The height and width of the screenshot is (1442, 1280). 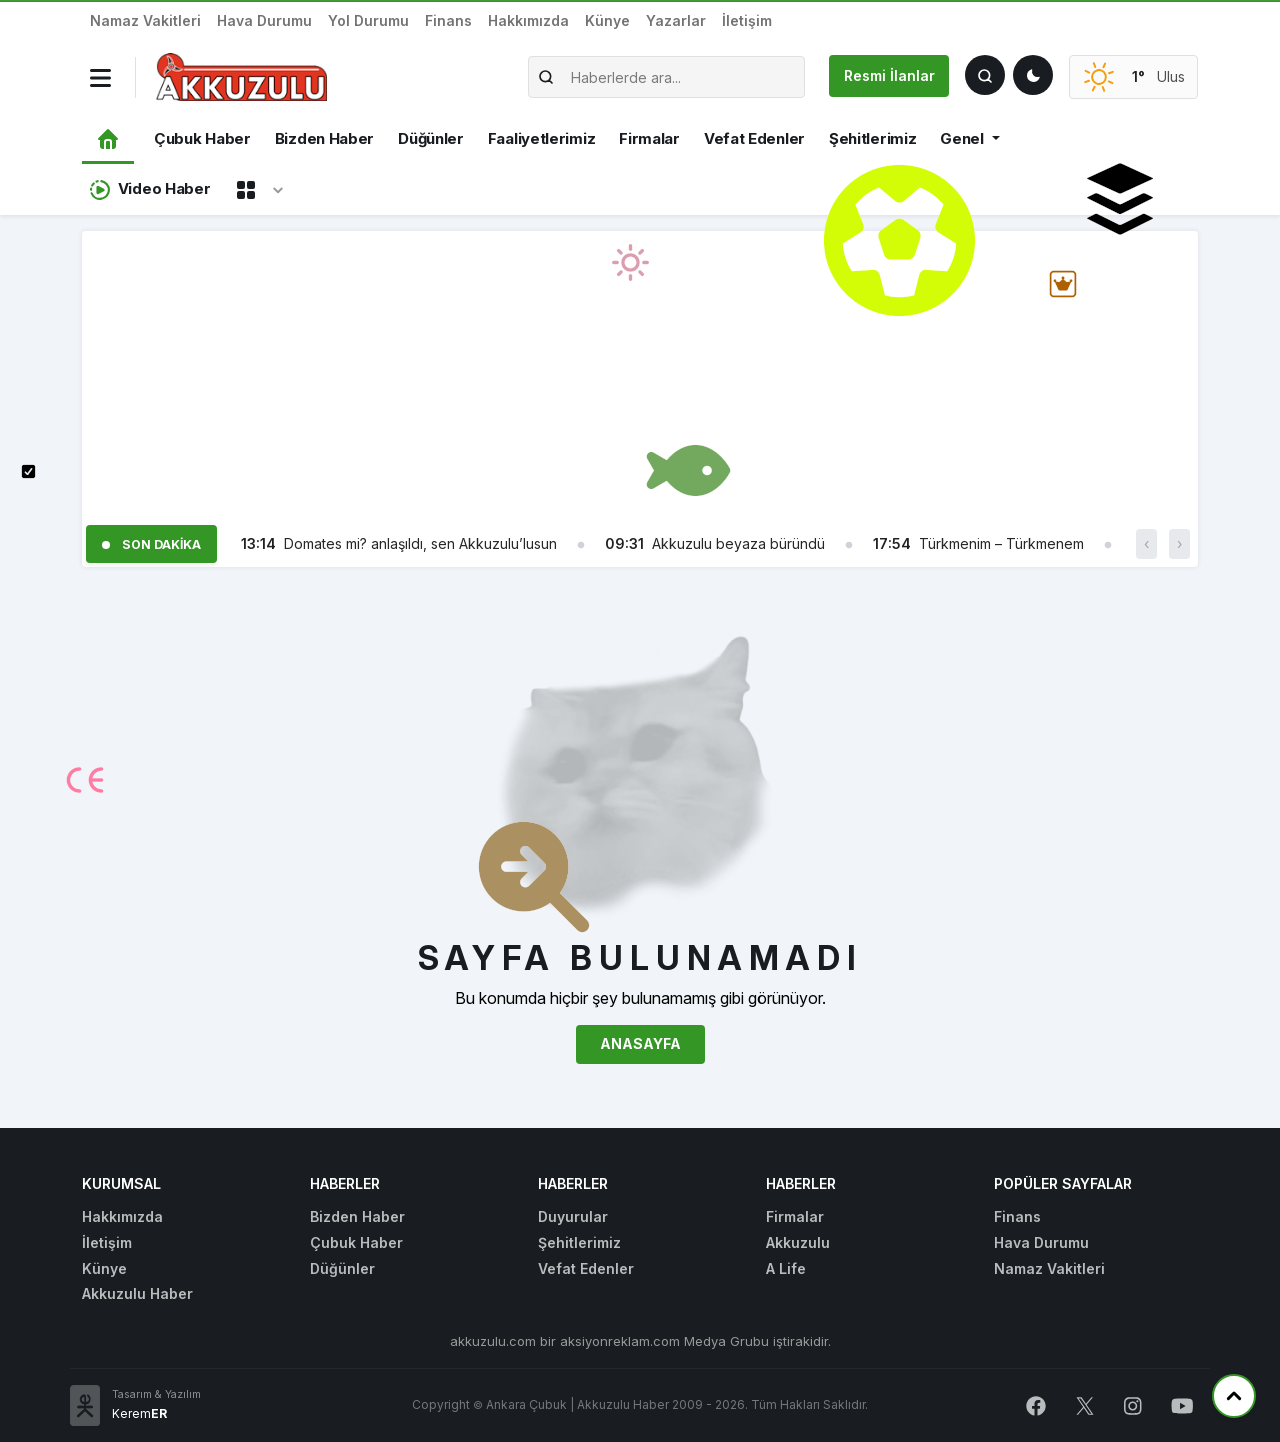 I want to click on indicates seafood or fish-related content, so click(x=688, y=470).